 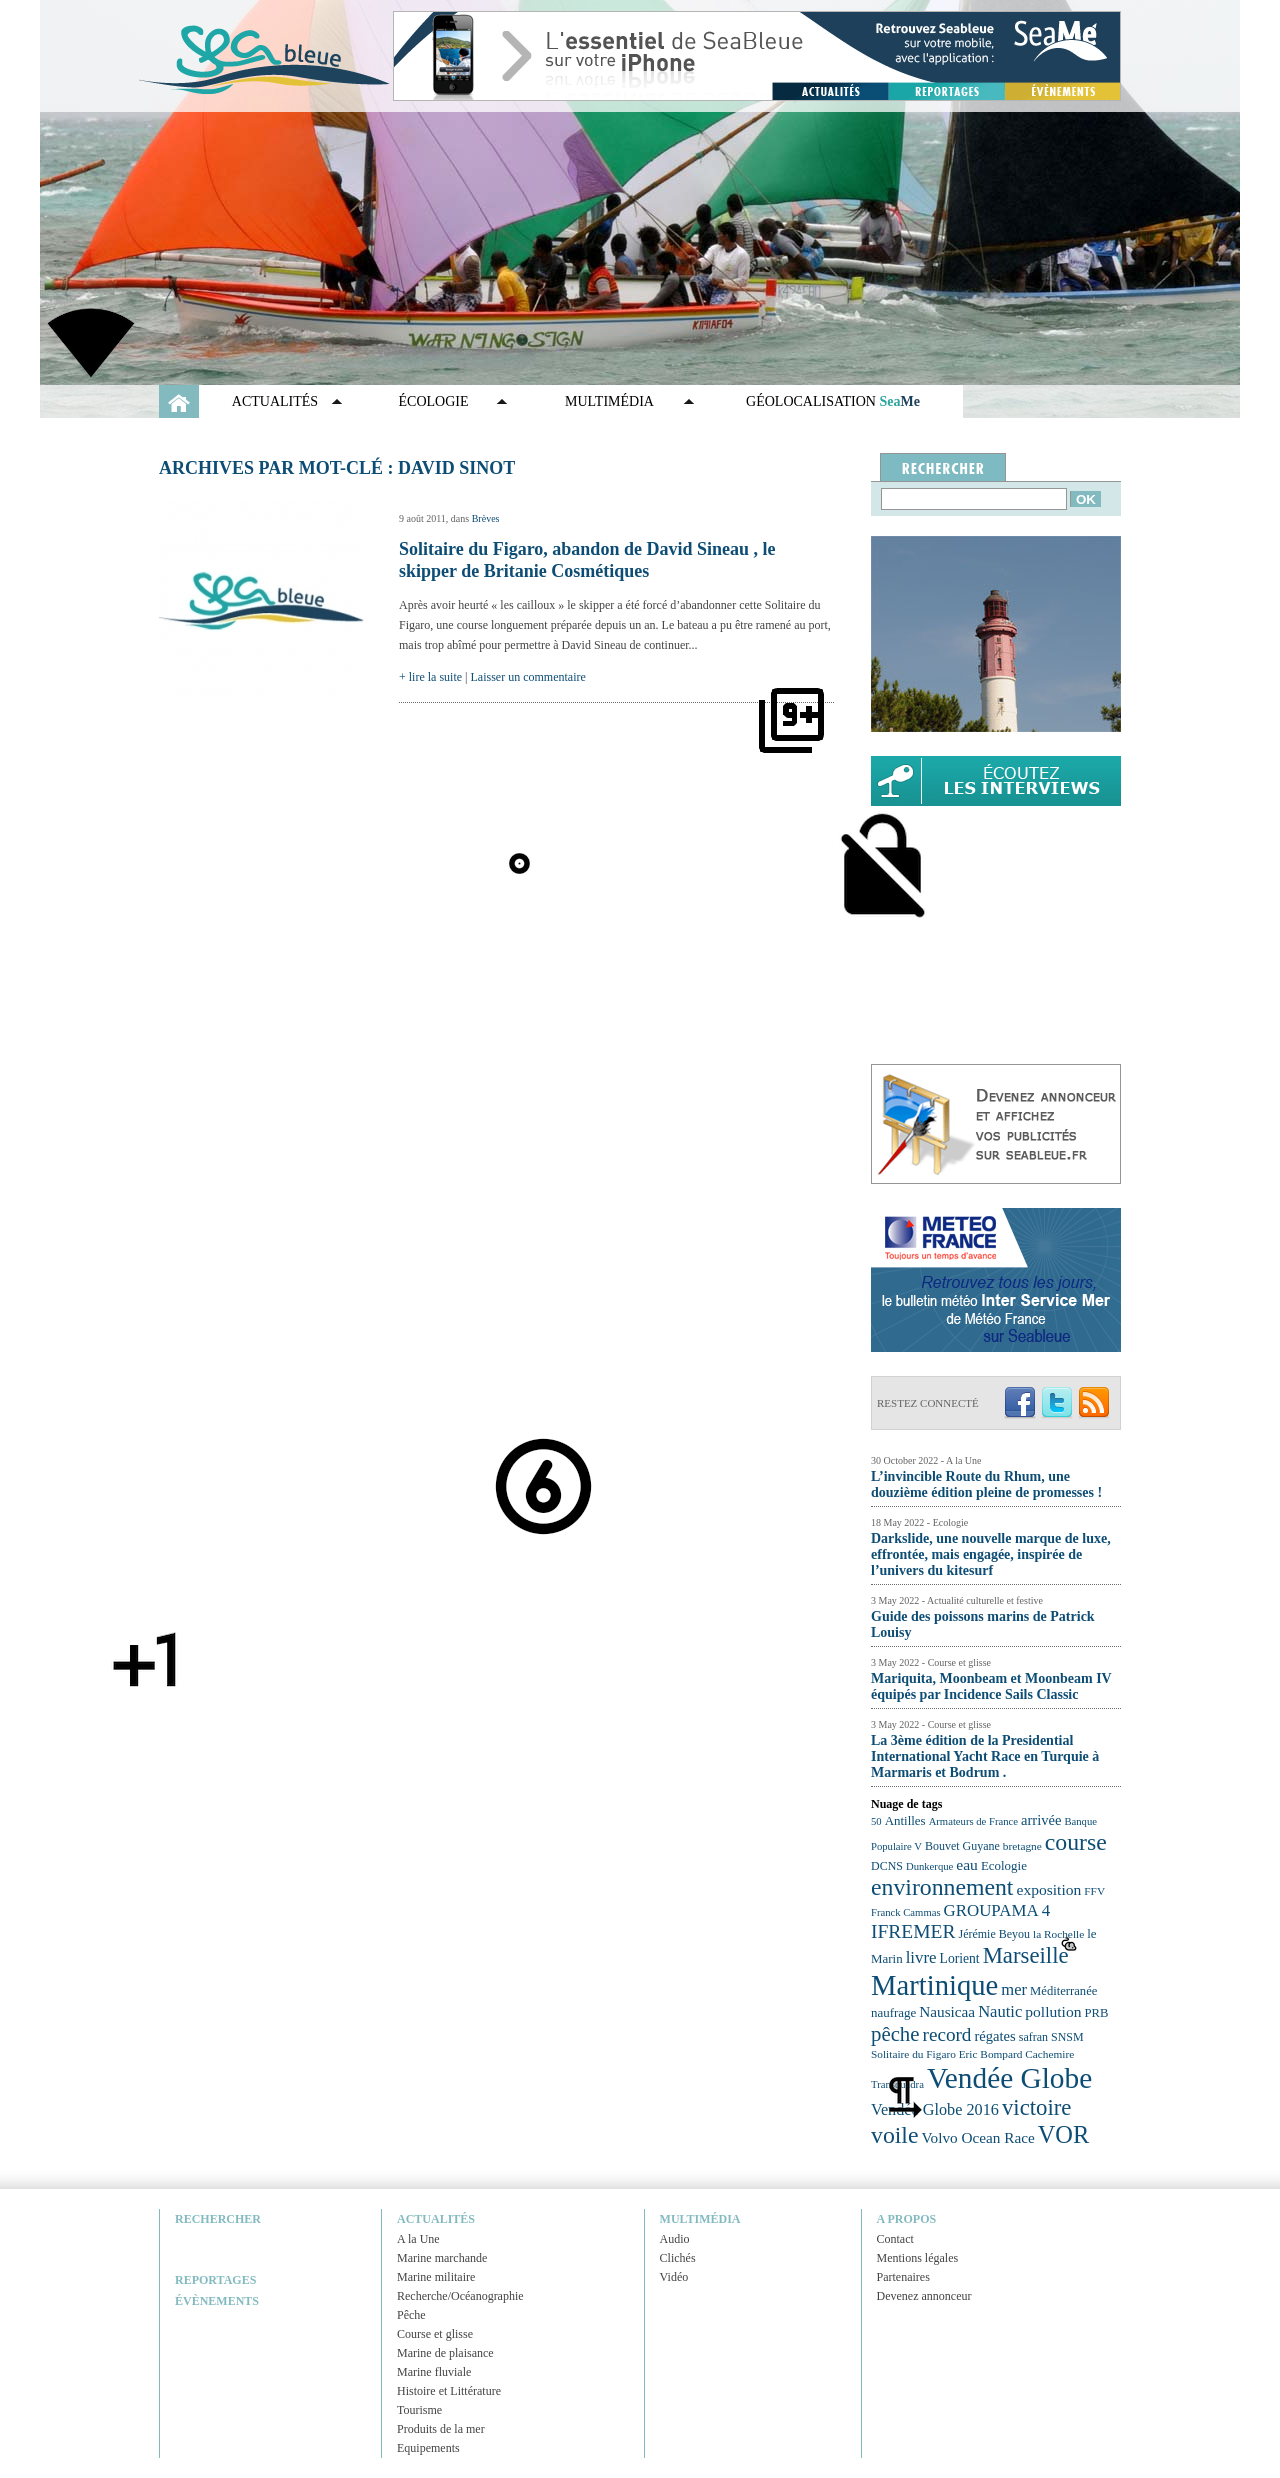 I want to click on add one to a count or quantity, so click(x=146, y=1661).